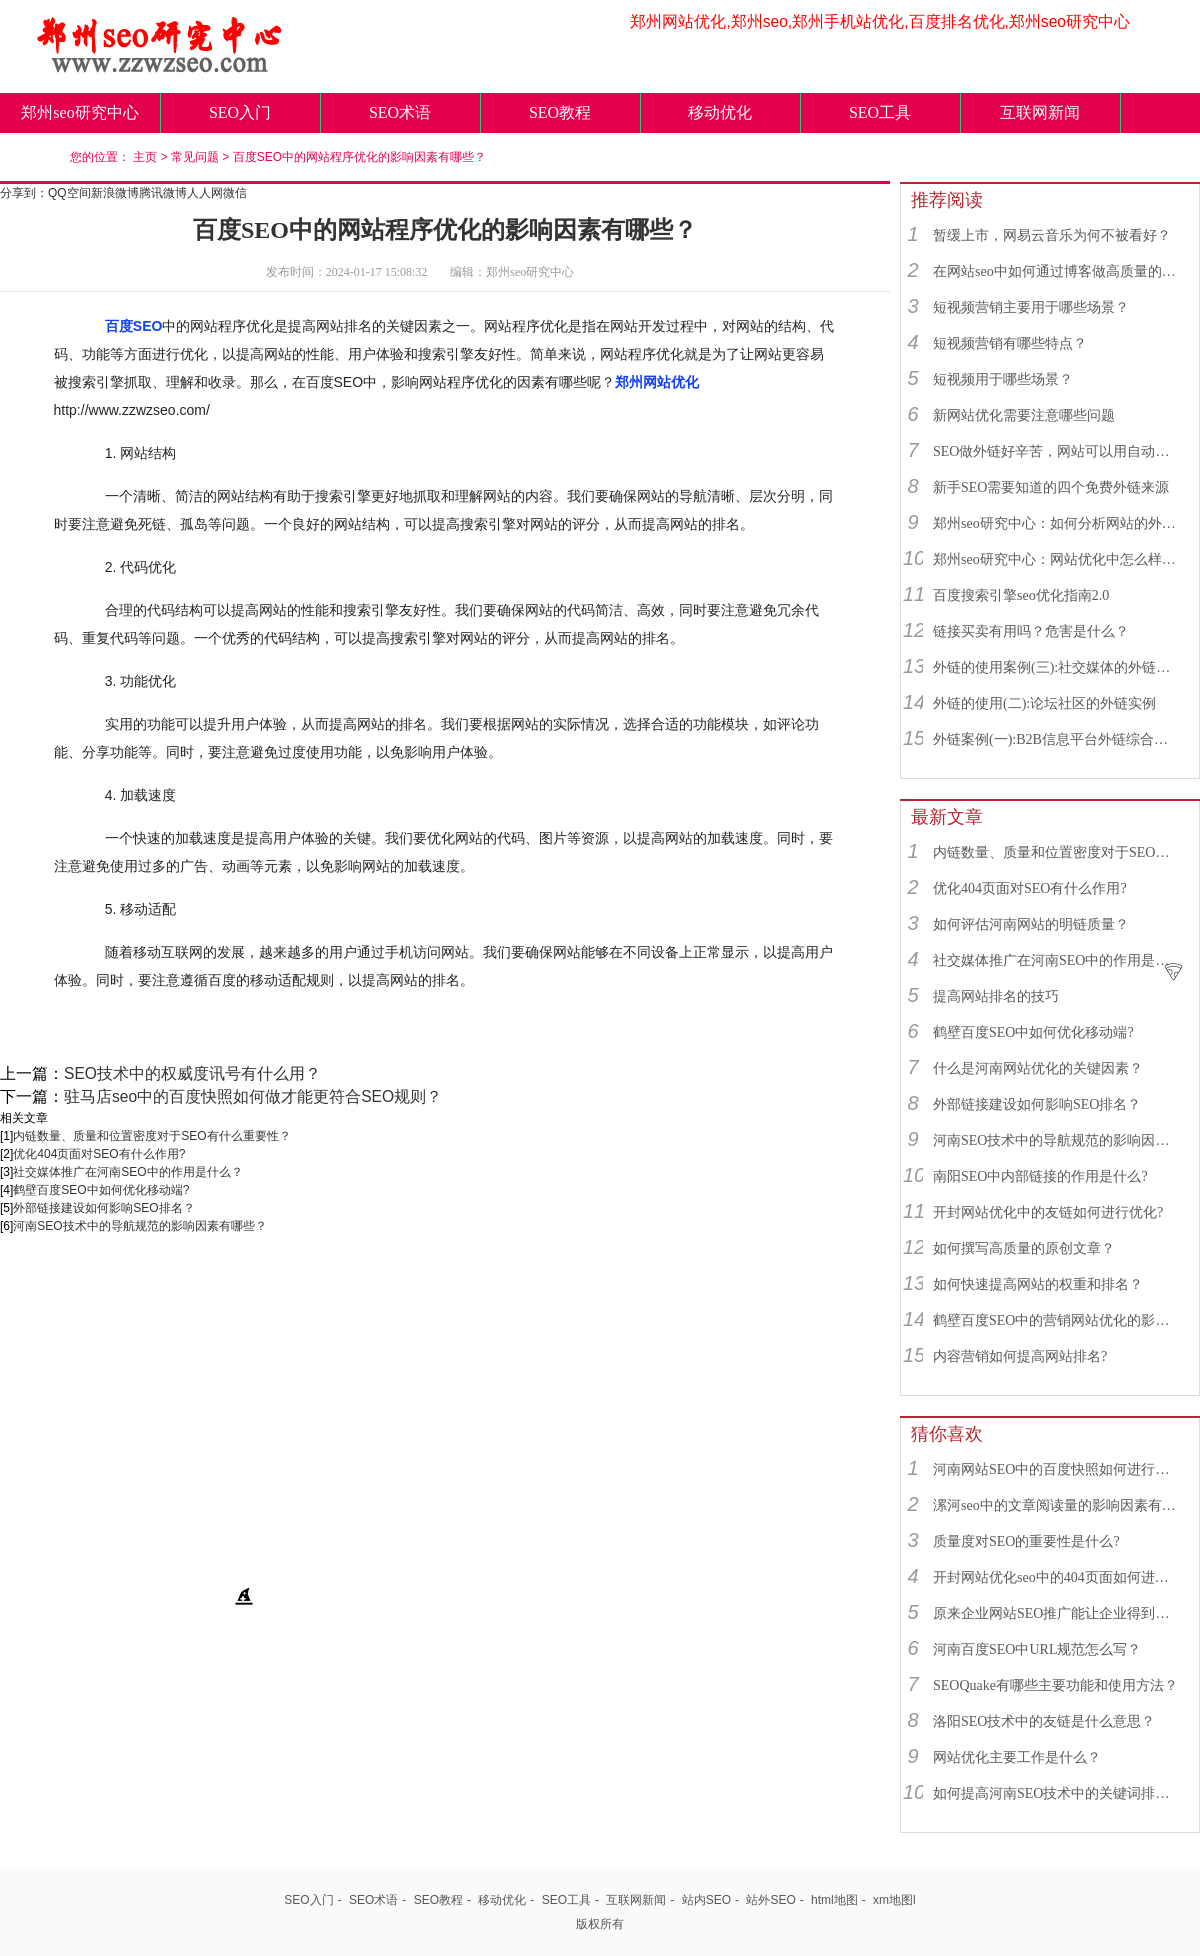 This screenshot has height=1956, width=1200. Describe the element at coordinates (244, 1596) in the screenshot. I see `access wizard or magic-themed features` at that location.